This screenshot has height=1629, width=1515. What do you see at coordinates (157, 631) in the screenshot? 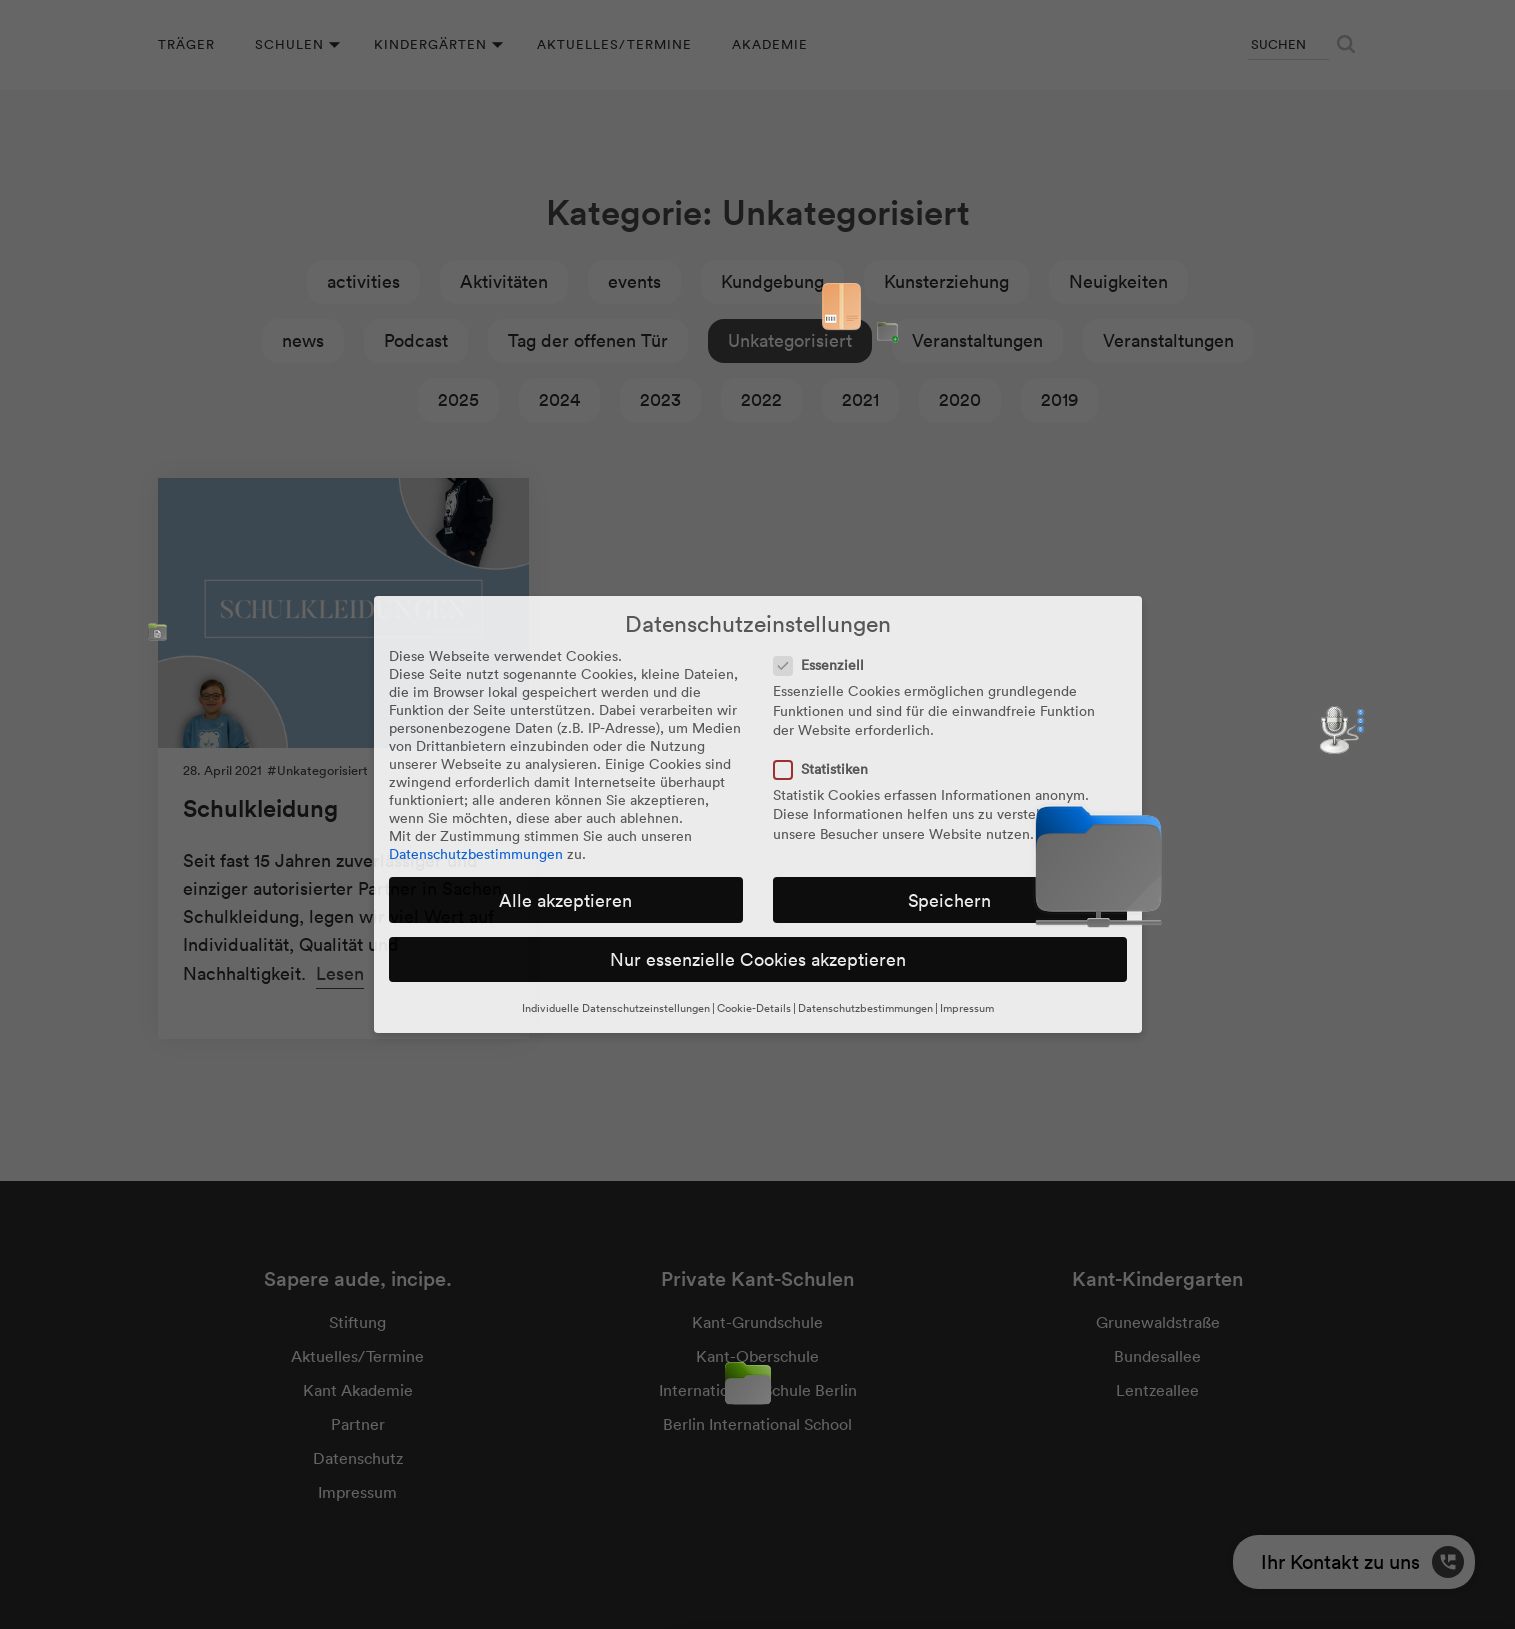
I see `access your documents folder` at bounding box center [157, 631].